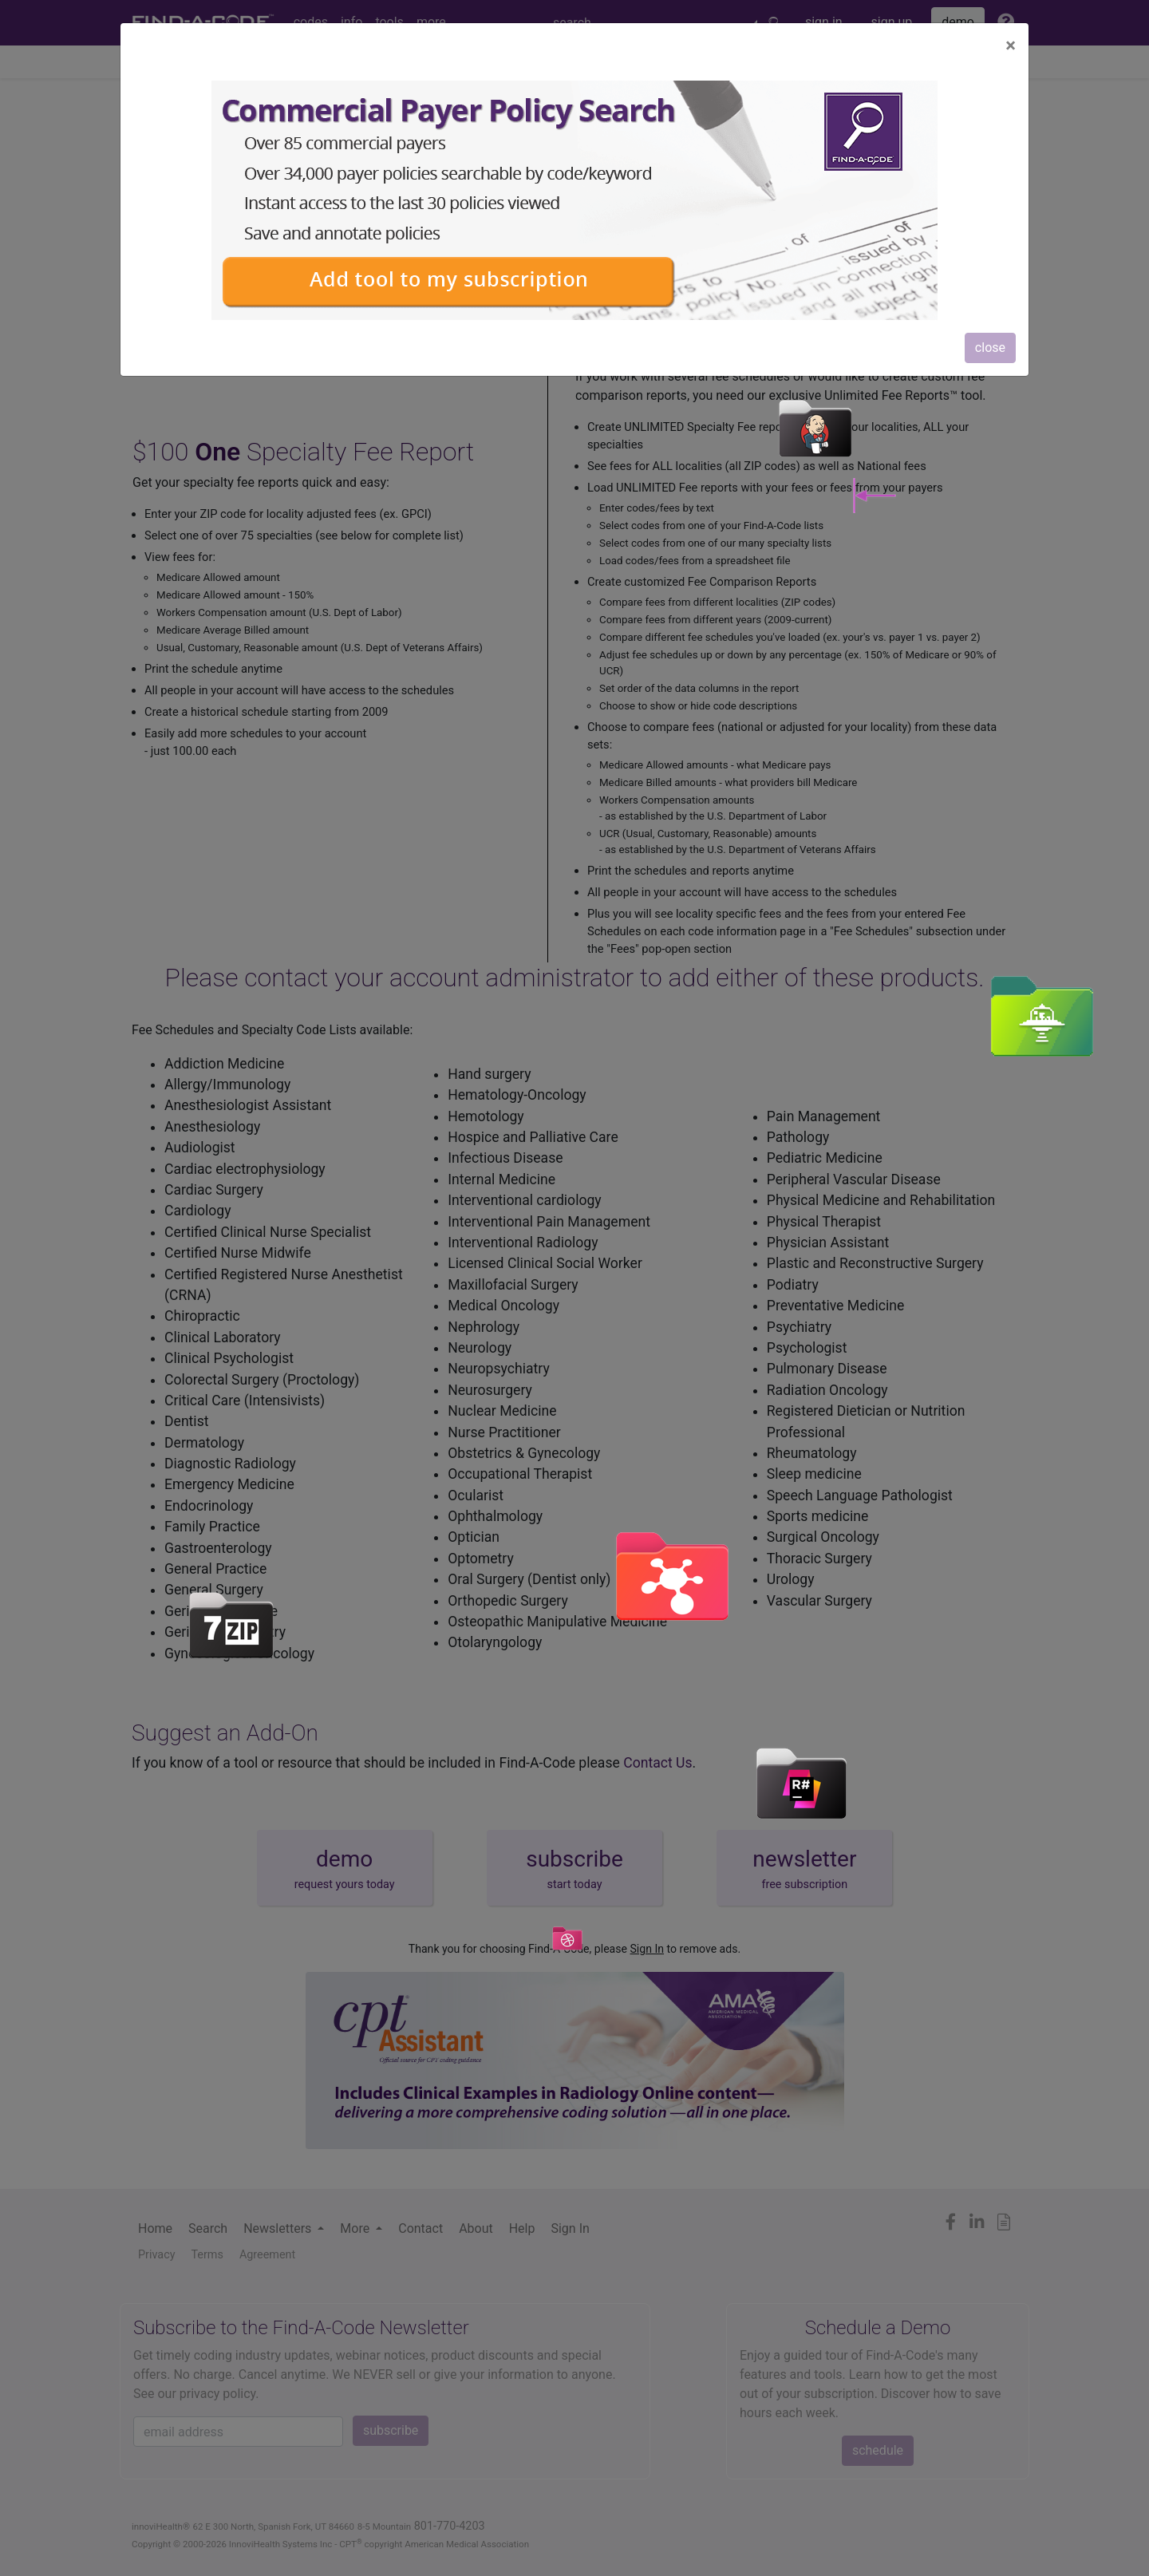 The width and height of the screenshot is (1149, 2576). What do you see at coordinates (567, 1939) in the screenshot?
I see `folder containing Dribbble design assets` at bounding box center [567, 1939].